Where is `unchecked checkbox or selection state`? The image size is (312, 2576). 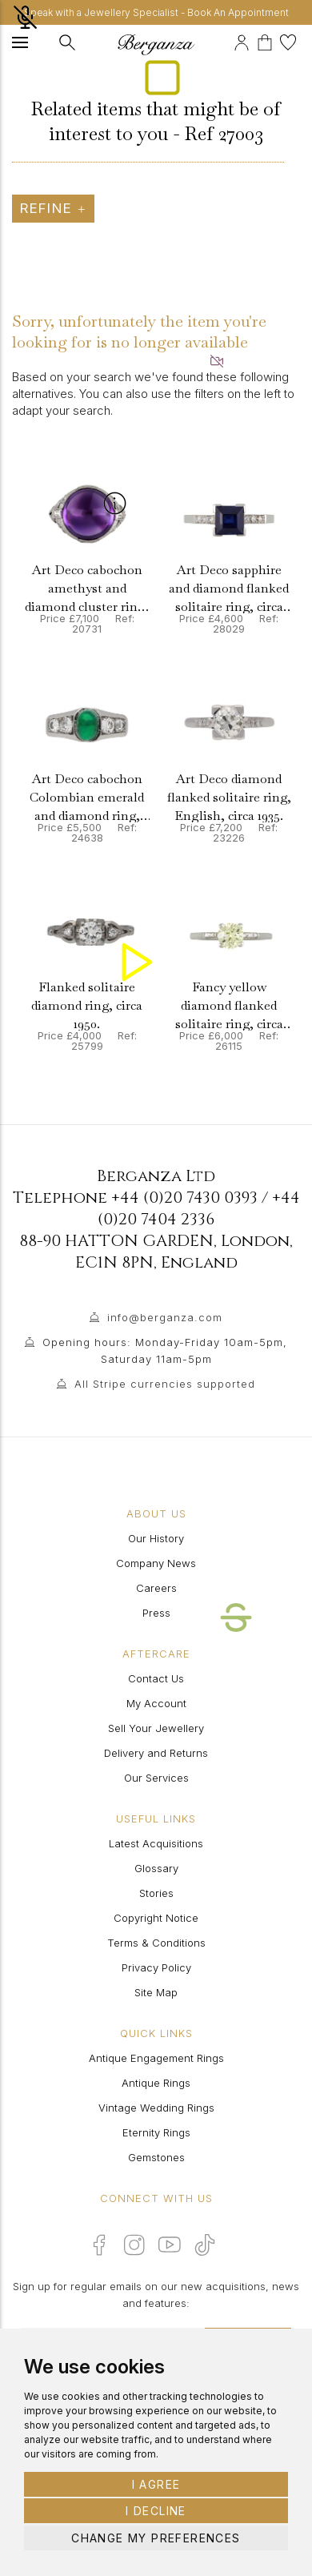
unchecked checkbox or selection state is located at coordinates (162, 78).